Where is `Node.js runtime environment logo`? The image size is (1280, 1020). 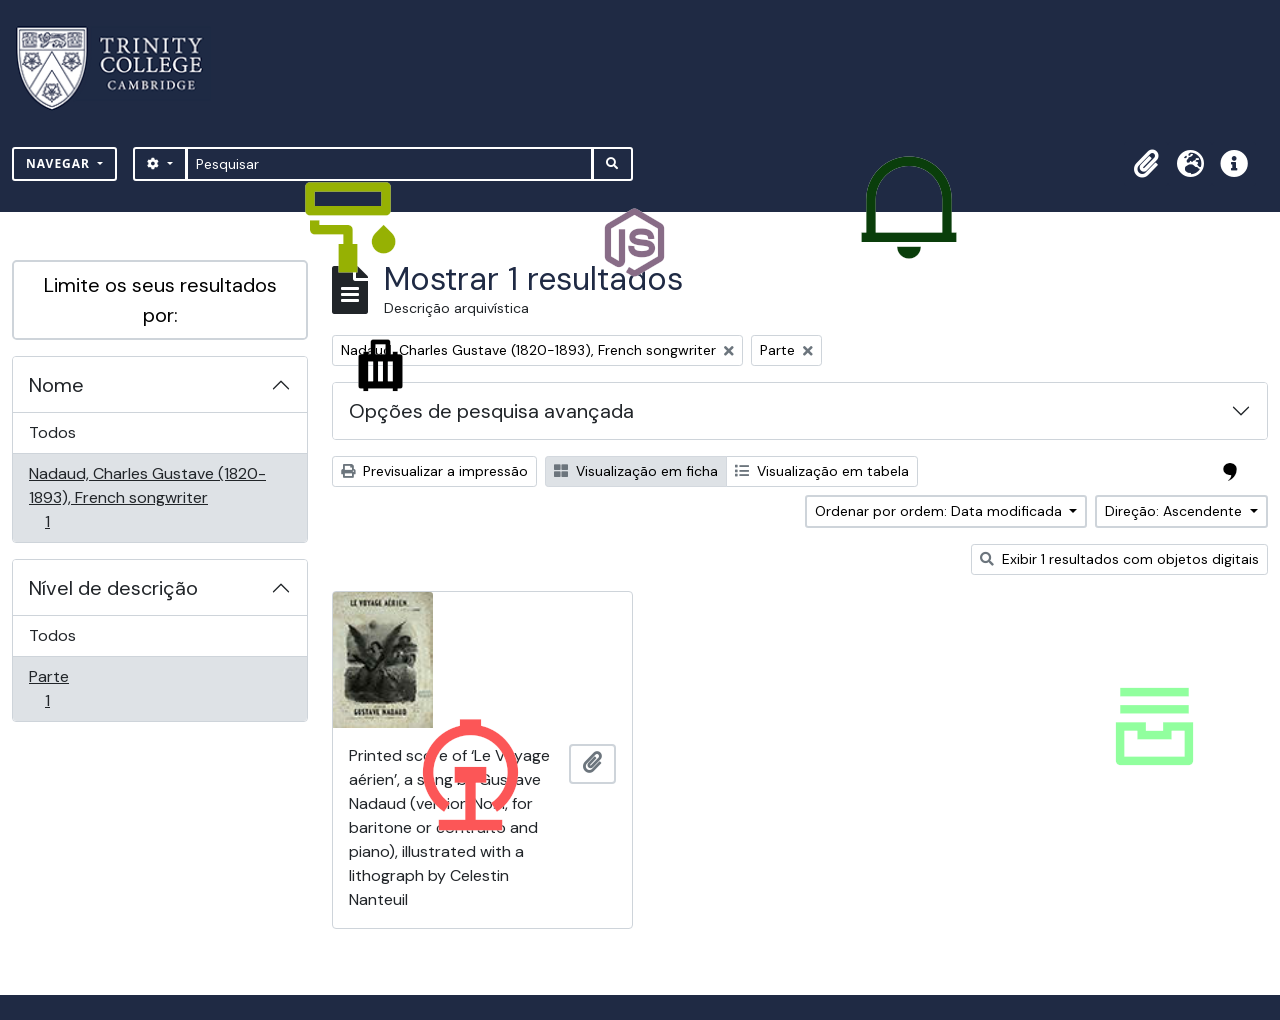
Node.js runtime environment logo is located at coordinates (634, 242).